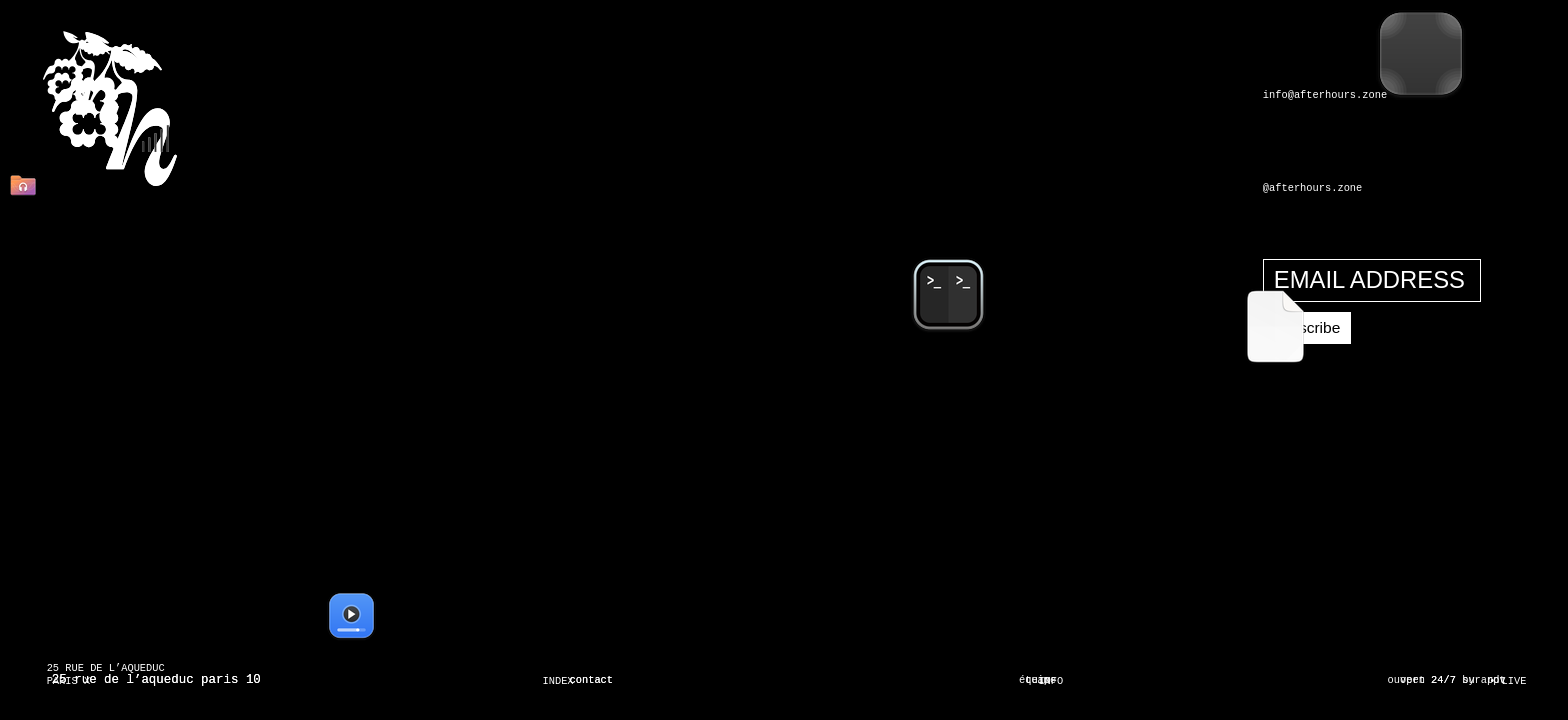 Image resolution: width=1568 pixels, height=720 pixels. What do you see at coordinates (351, 616) in the screenshot?
I see `open multimedia playback settings` at bounding box center [351, 616].